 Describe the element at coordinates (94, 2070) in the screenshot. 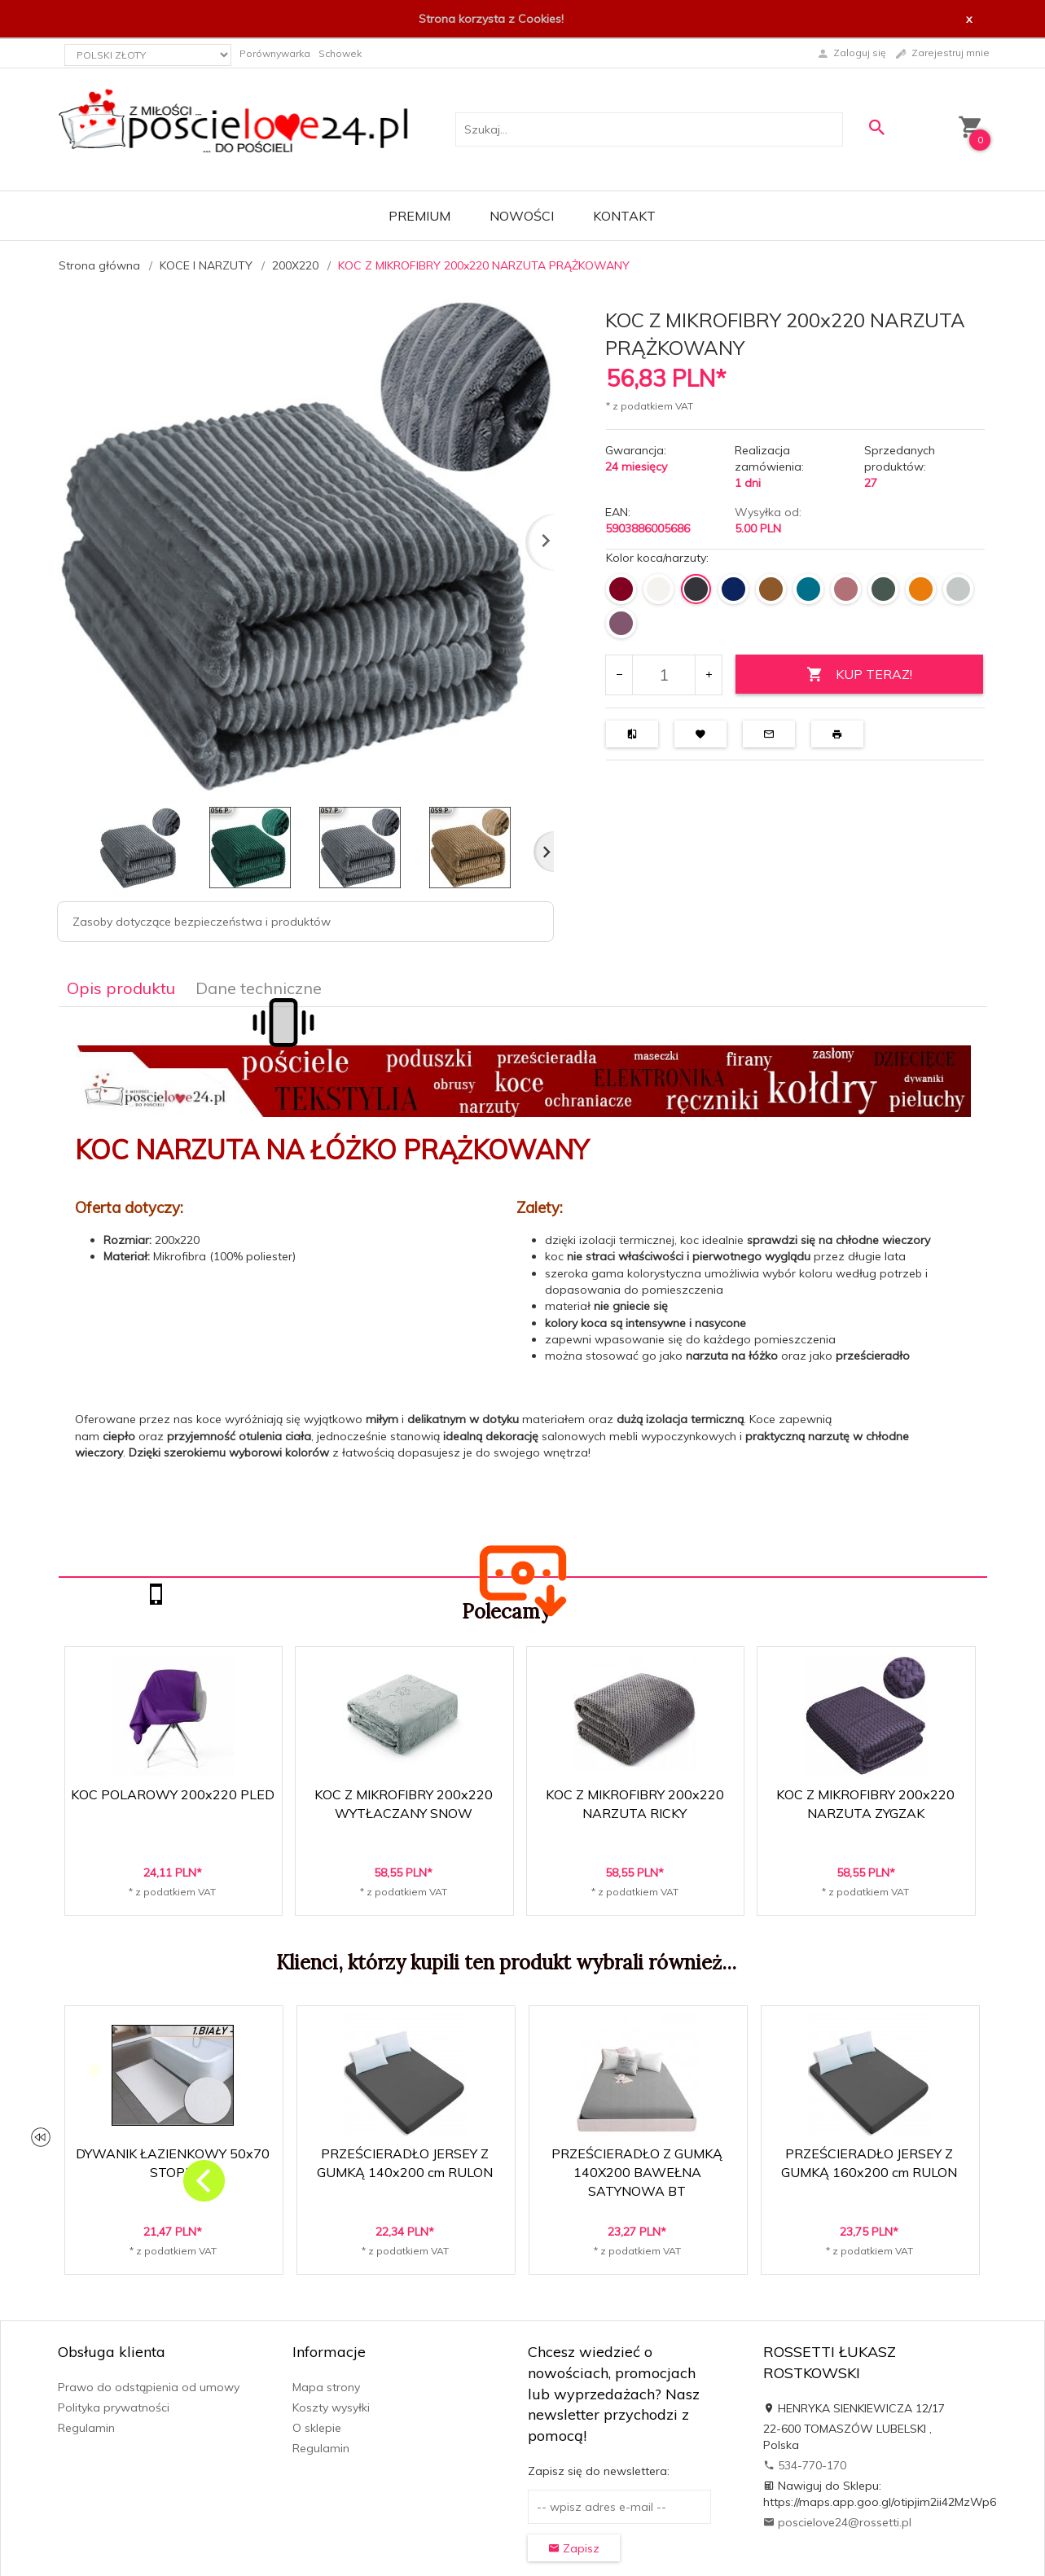

I see `select or input the number eight` at that location.